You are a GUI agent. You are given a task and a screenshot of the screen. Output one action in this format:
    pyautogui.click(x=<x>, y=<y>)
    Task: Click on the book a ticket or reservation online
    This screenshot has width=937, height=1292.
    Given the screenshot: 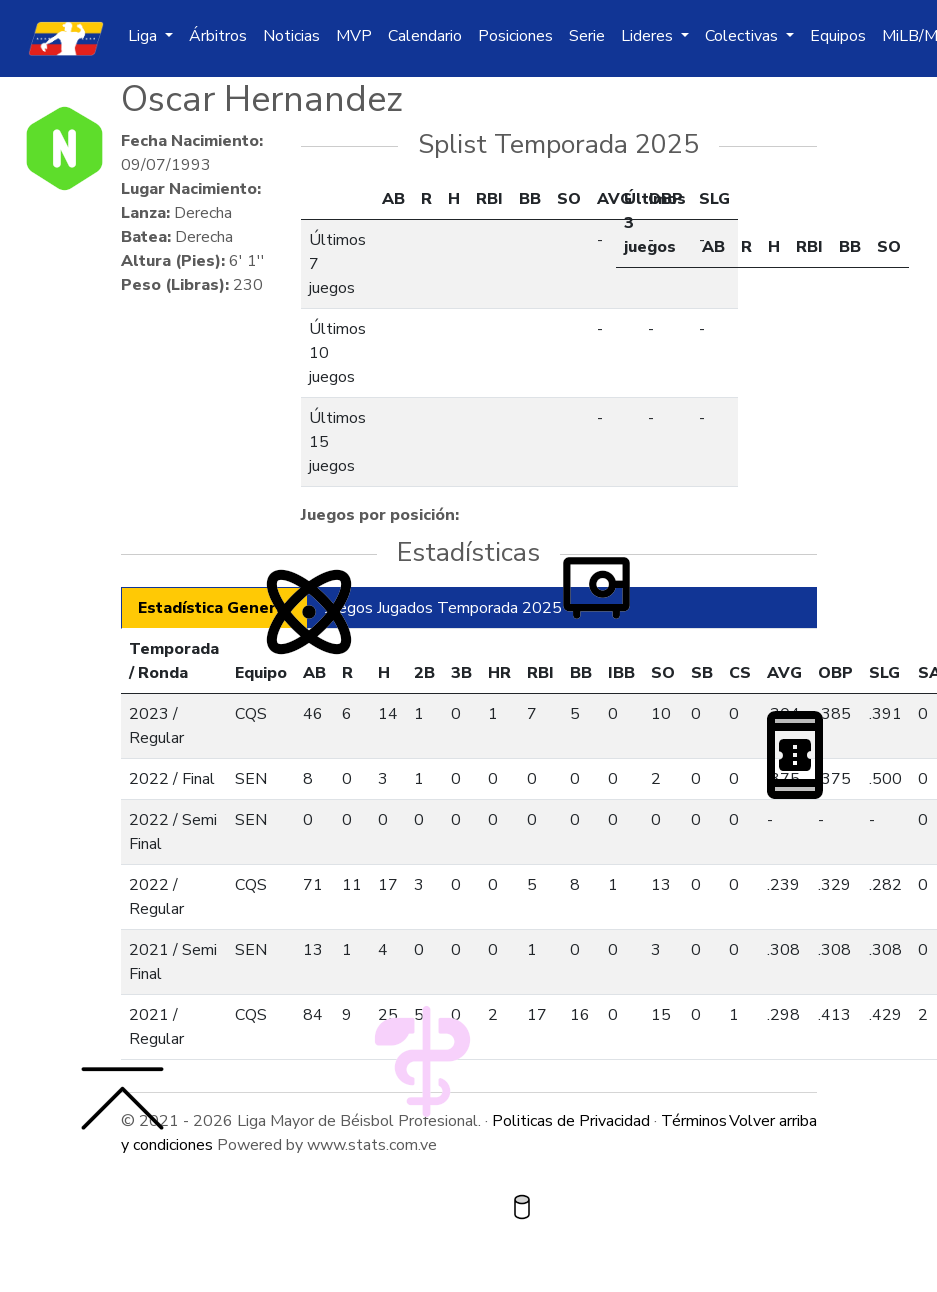 What is the action you would take?
    pyautogui.click(x=795, y=755)
    